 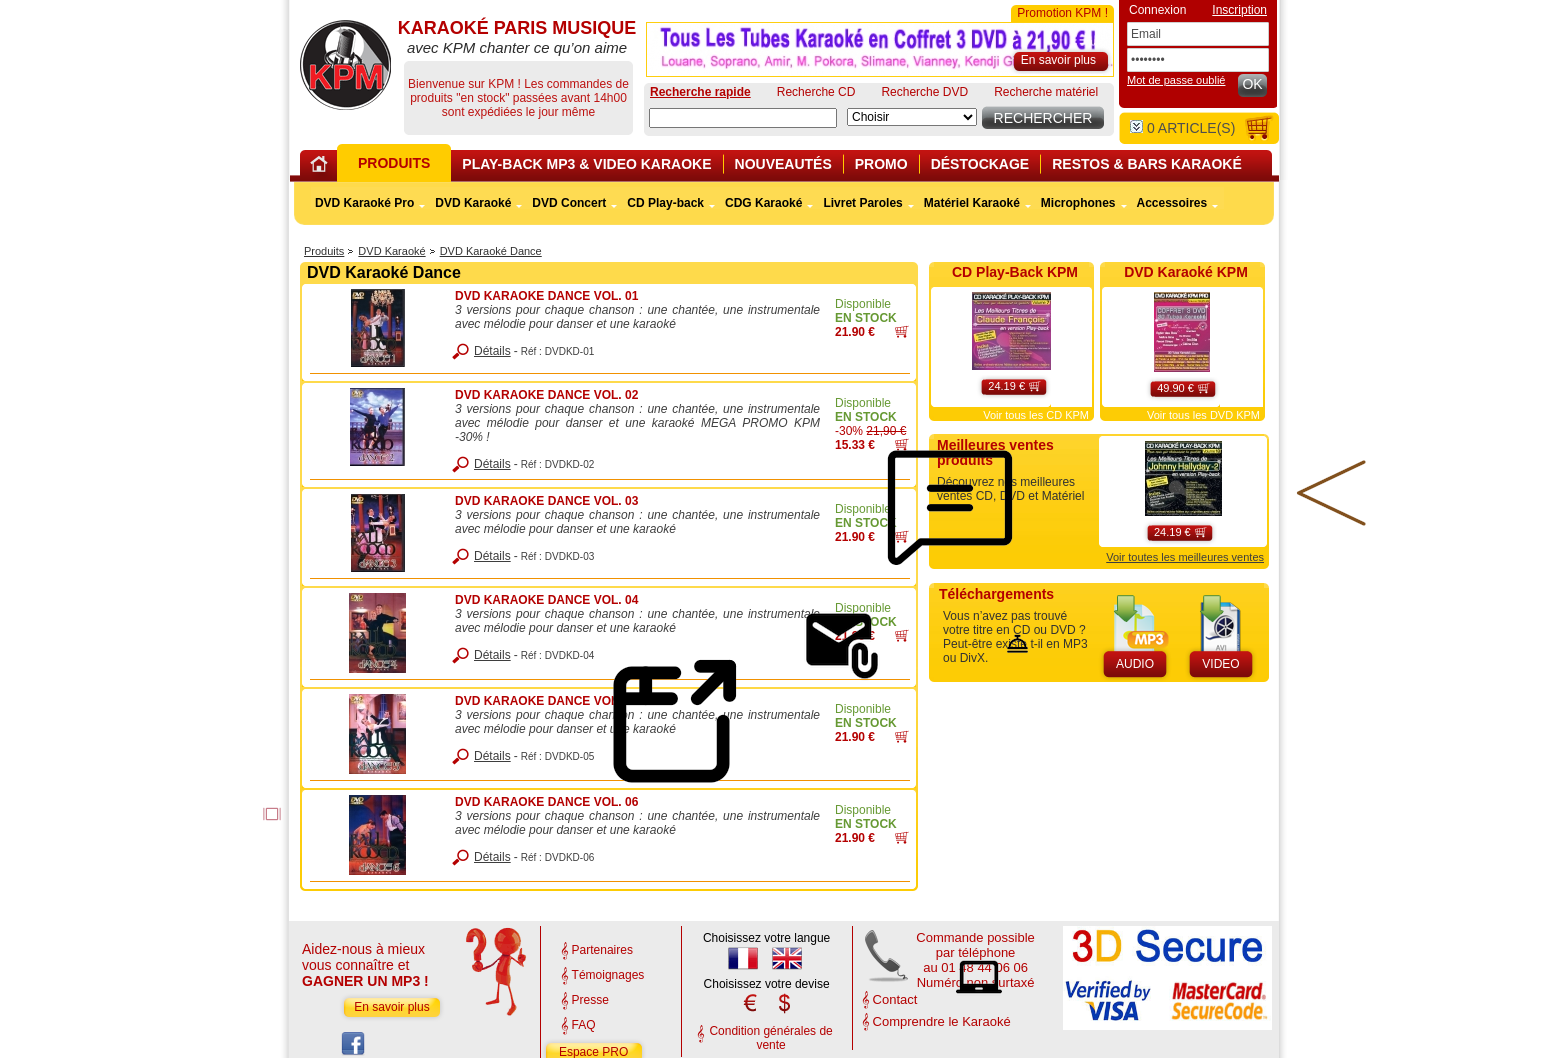 What do you see at coordinates (1333, 493) in the screenshot?
I see `go back to the previous screen` at bounding box center [1333, 493].